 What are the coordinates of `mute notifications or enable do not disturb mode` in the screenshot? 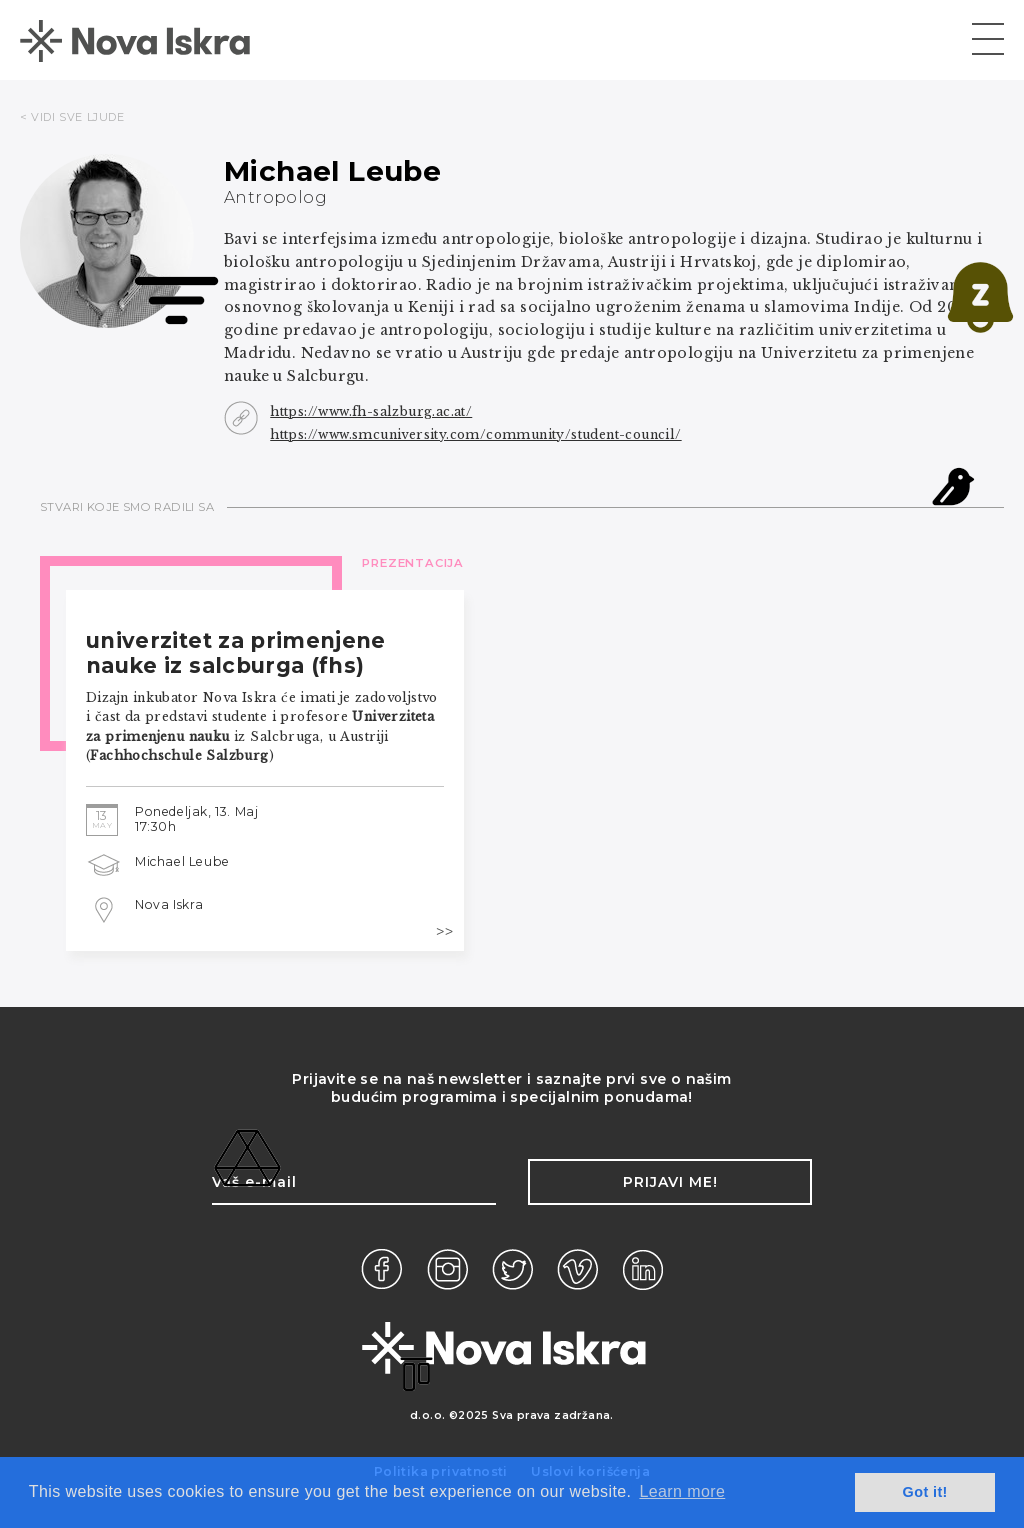 It's located at (980, 297).